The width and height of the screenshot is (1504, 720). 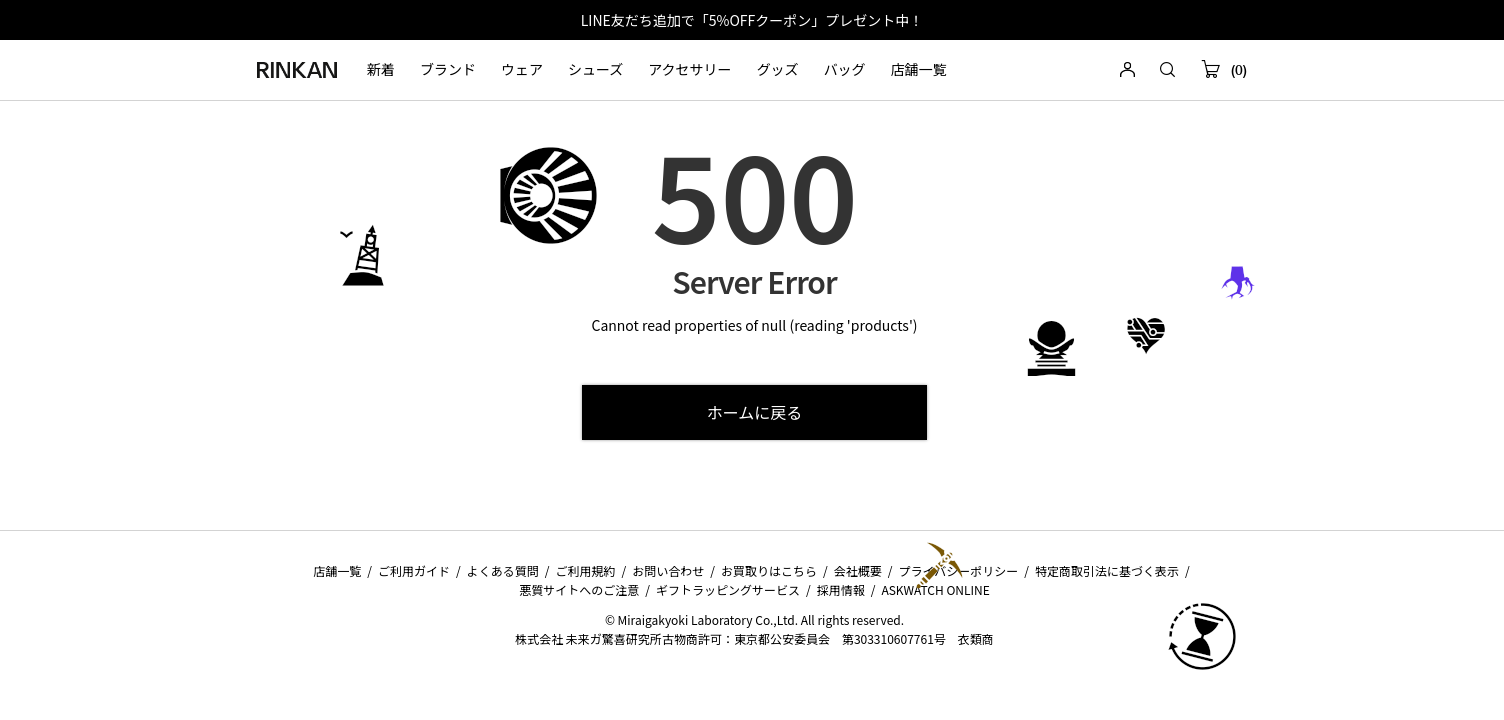 I want to click on toggle flashlight on/off, so click(x=548, y=195).